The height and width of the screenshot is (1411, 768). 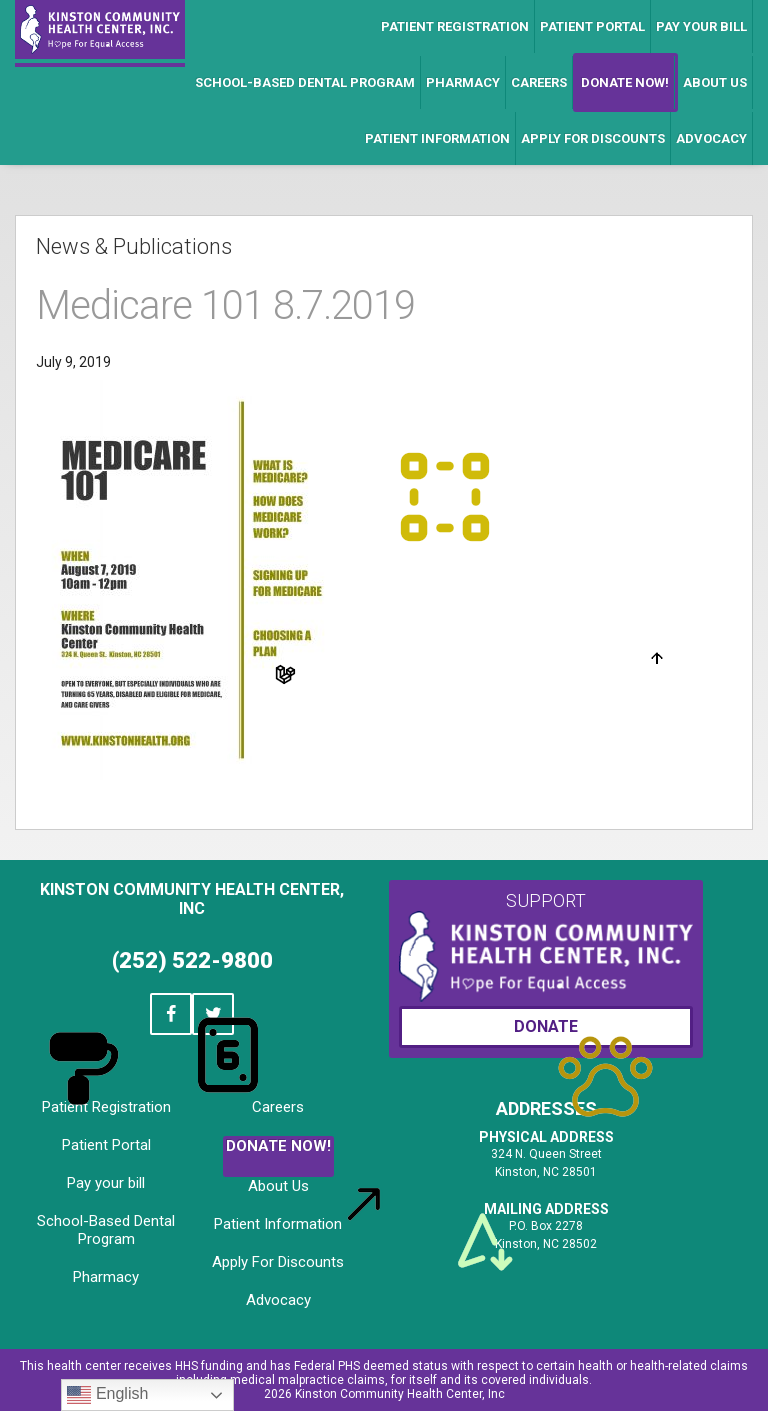 I want to click on navigate downward or scroll down, so click(x=482, y=1240).